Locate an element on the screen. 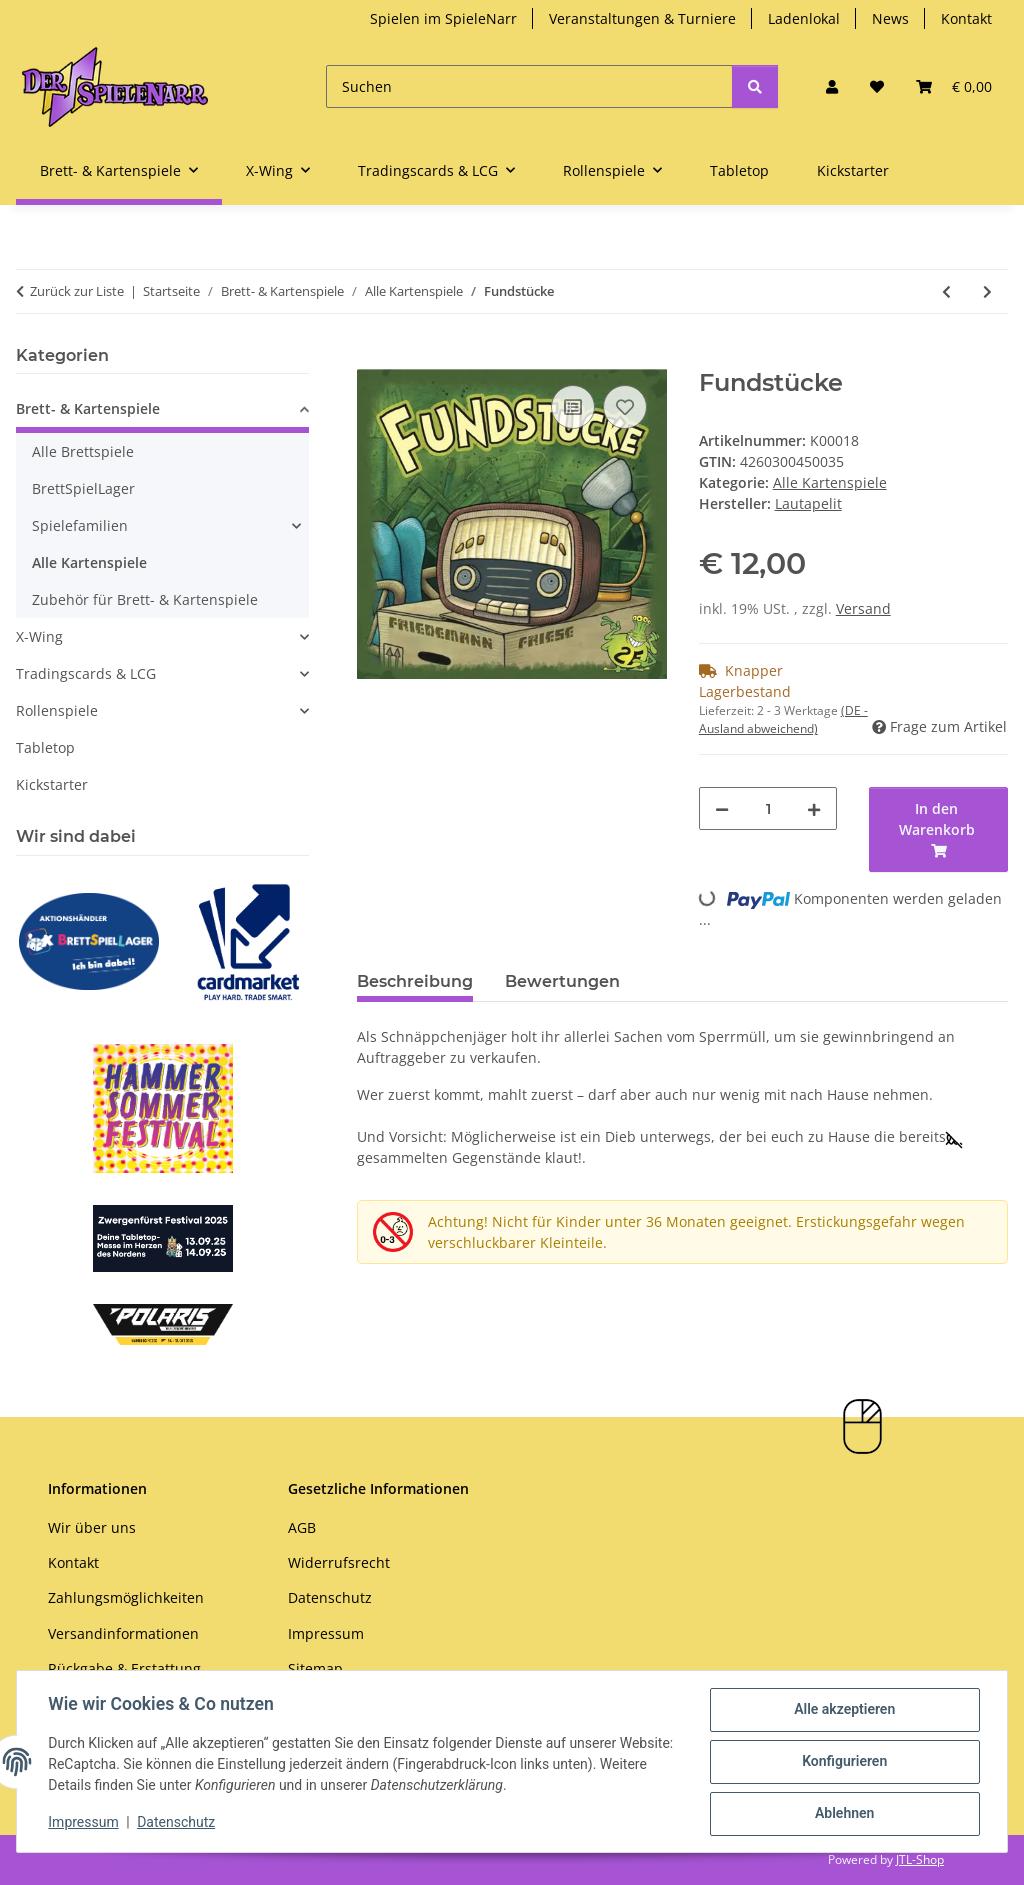  signature feature disabled is located at coordinates (954, 1140).